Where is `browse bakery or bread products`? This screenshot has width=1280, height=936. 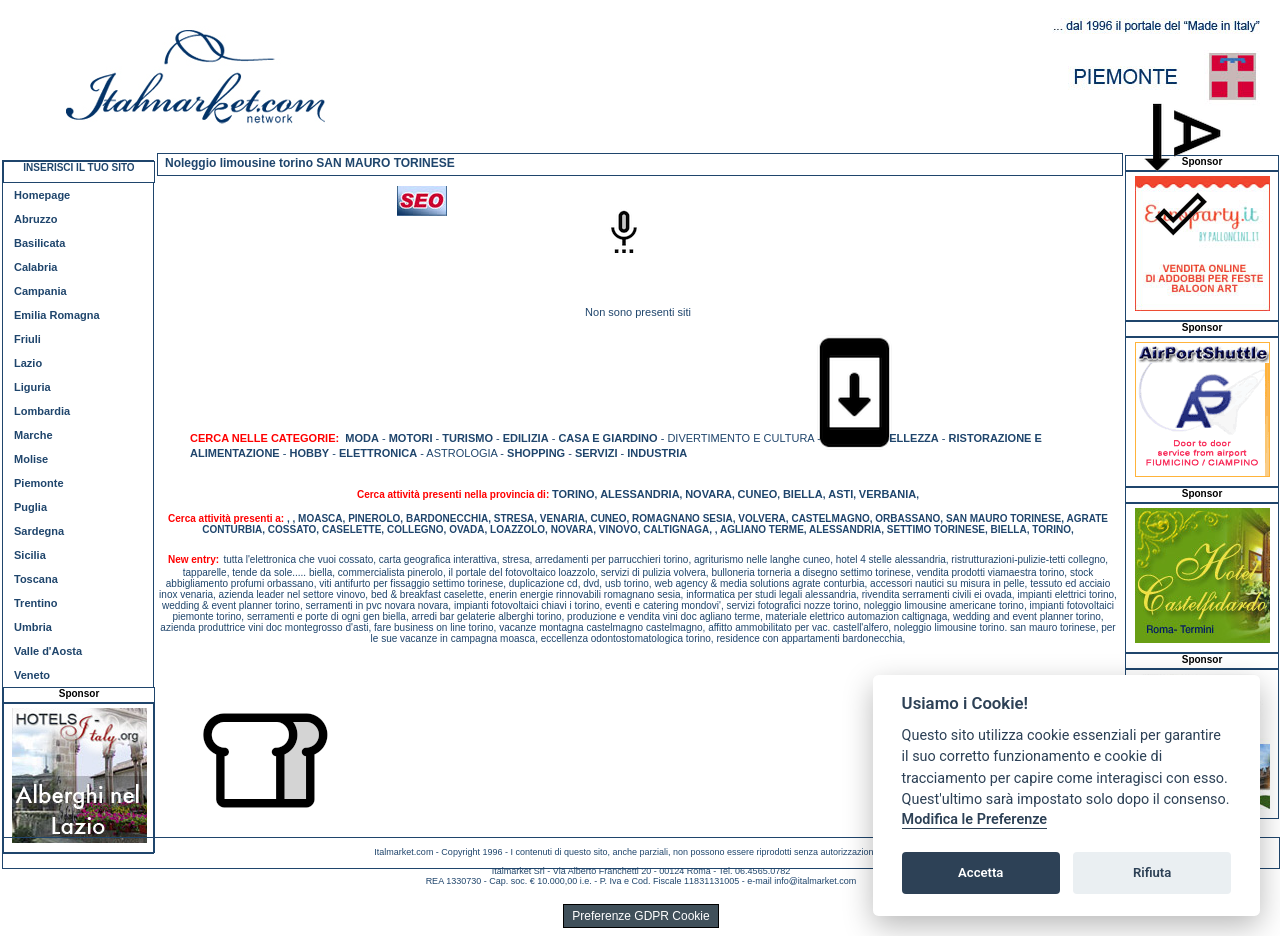 browse bakery or bread products is located at coordinates (267, 760).